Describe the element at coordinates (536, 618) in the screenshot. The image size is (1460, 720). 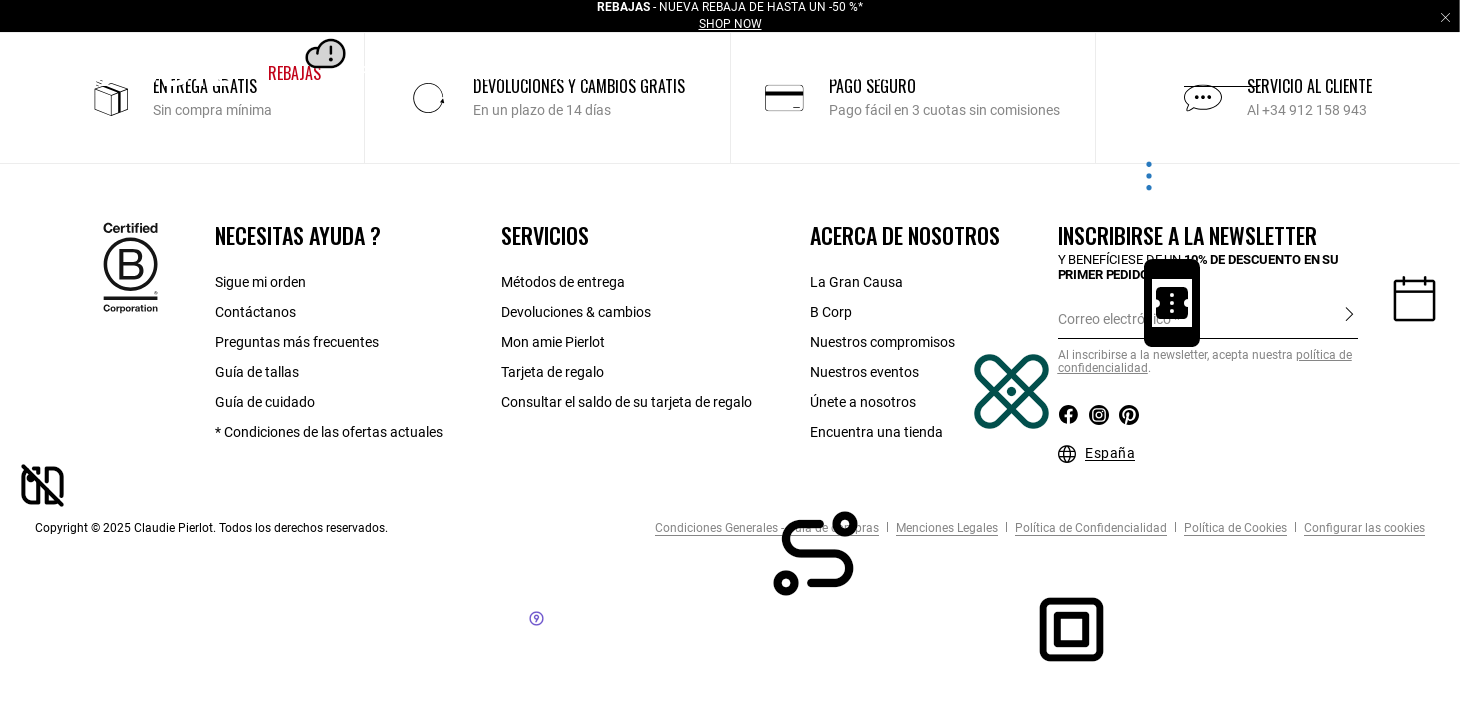
I see `indicates item number nine in a list or sequence` at that location.